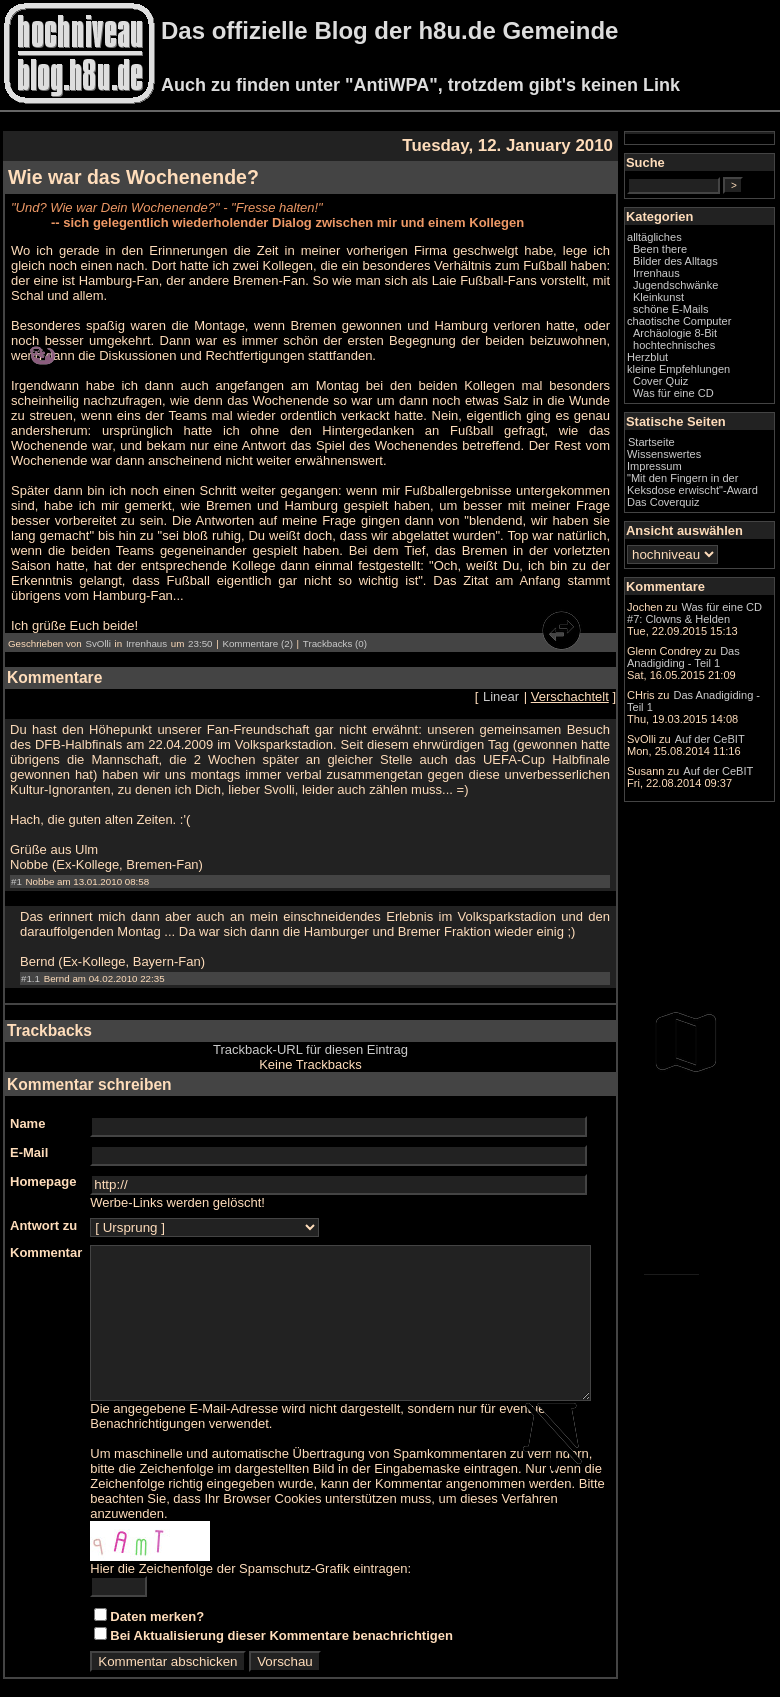 This screenshot has width=780, height=1697. Describe the element at coordinates (561, 630) in the screenshot. I see `swap or exchange items` at that location.